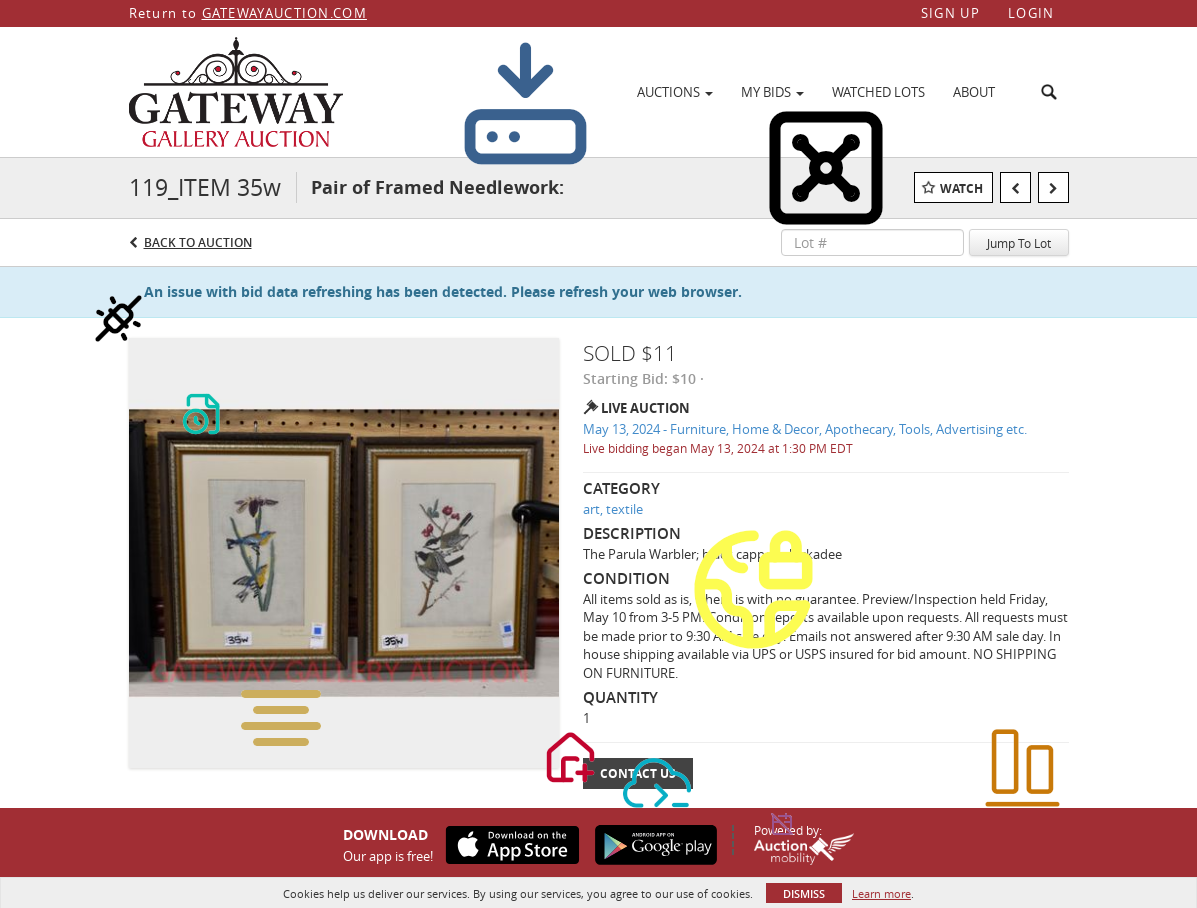 The width and height of the screenshot is (1197, 908). Describe the element at coordinates (753, 589) in the screenshot. I see `access global security or privacy settings` at that location.